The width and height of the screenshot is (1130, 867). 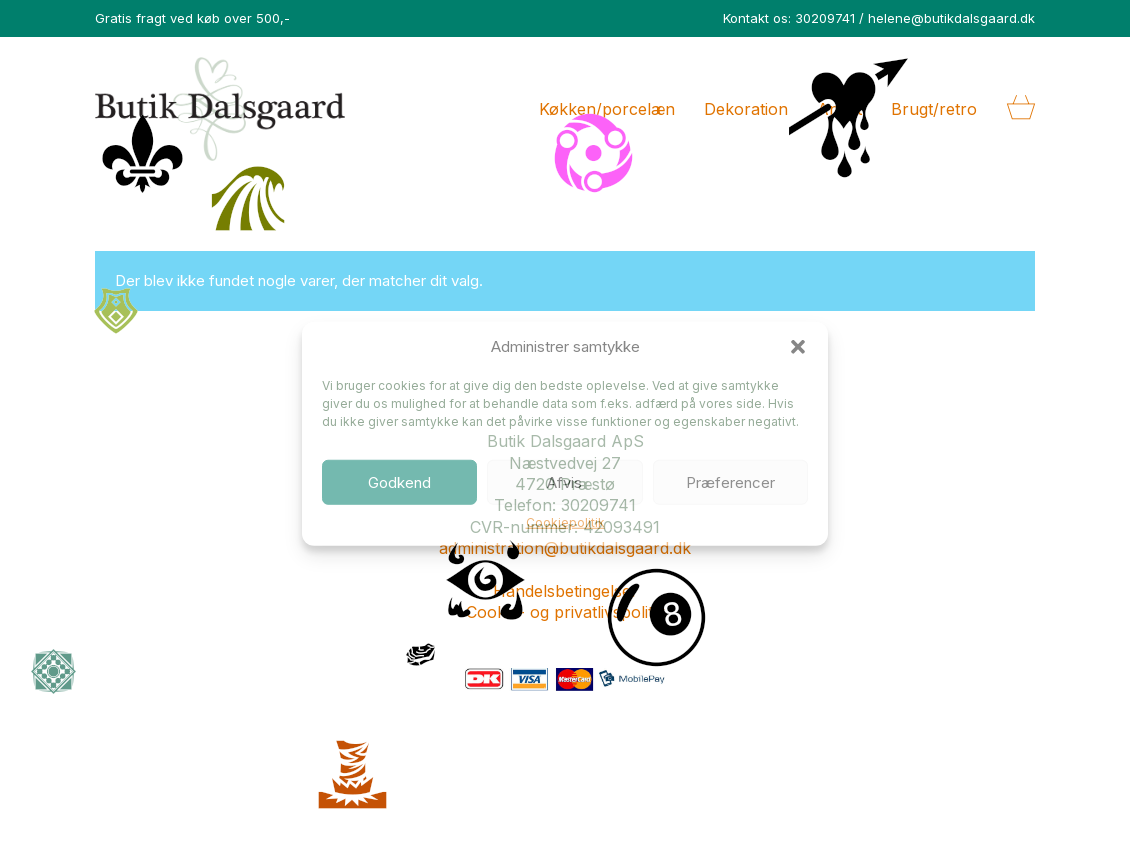 I want to click on activate fire vision or enhanced sight ability, so click(x=485, y=580).